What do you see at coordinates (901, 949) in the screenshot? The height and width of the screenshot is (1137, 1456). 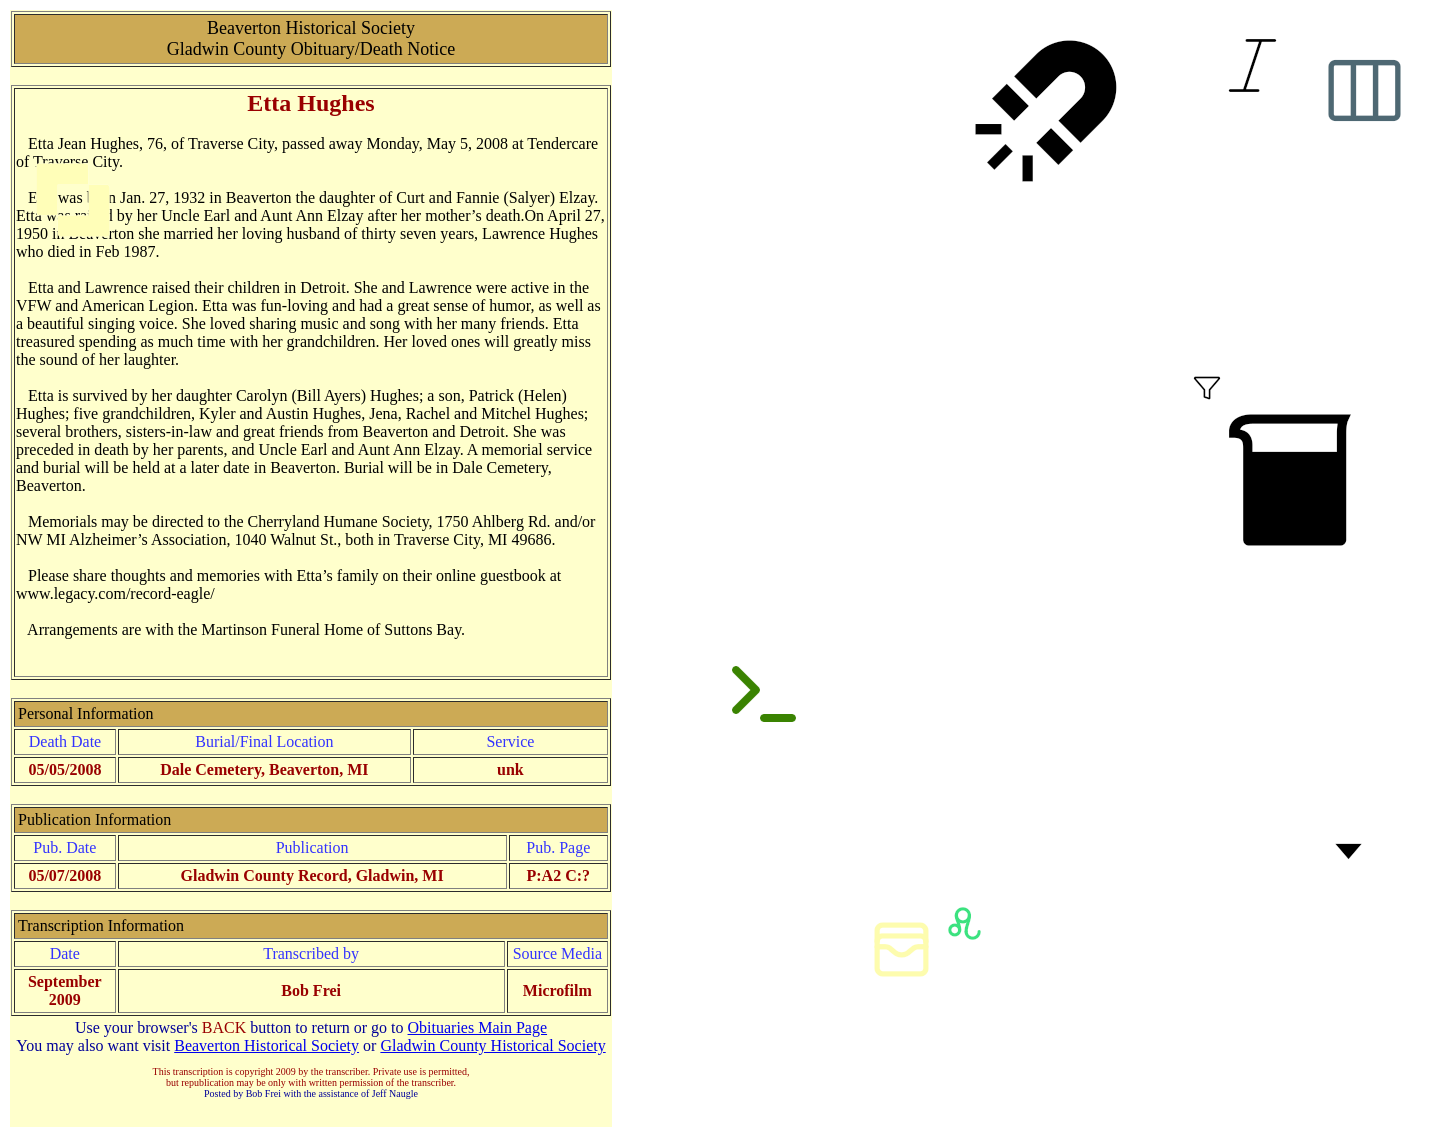 I see `access your digital wallet and payment cards` at bounding box center [901, 949].